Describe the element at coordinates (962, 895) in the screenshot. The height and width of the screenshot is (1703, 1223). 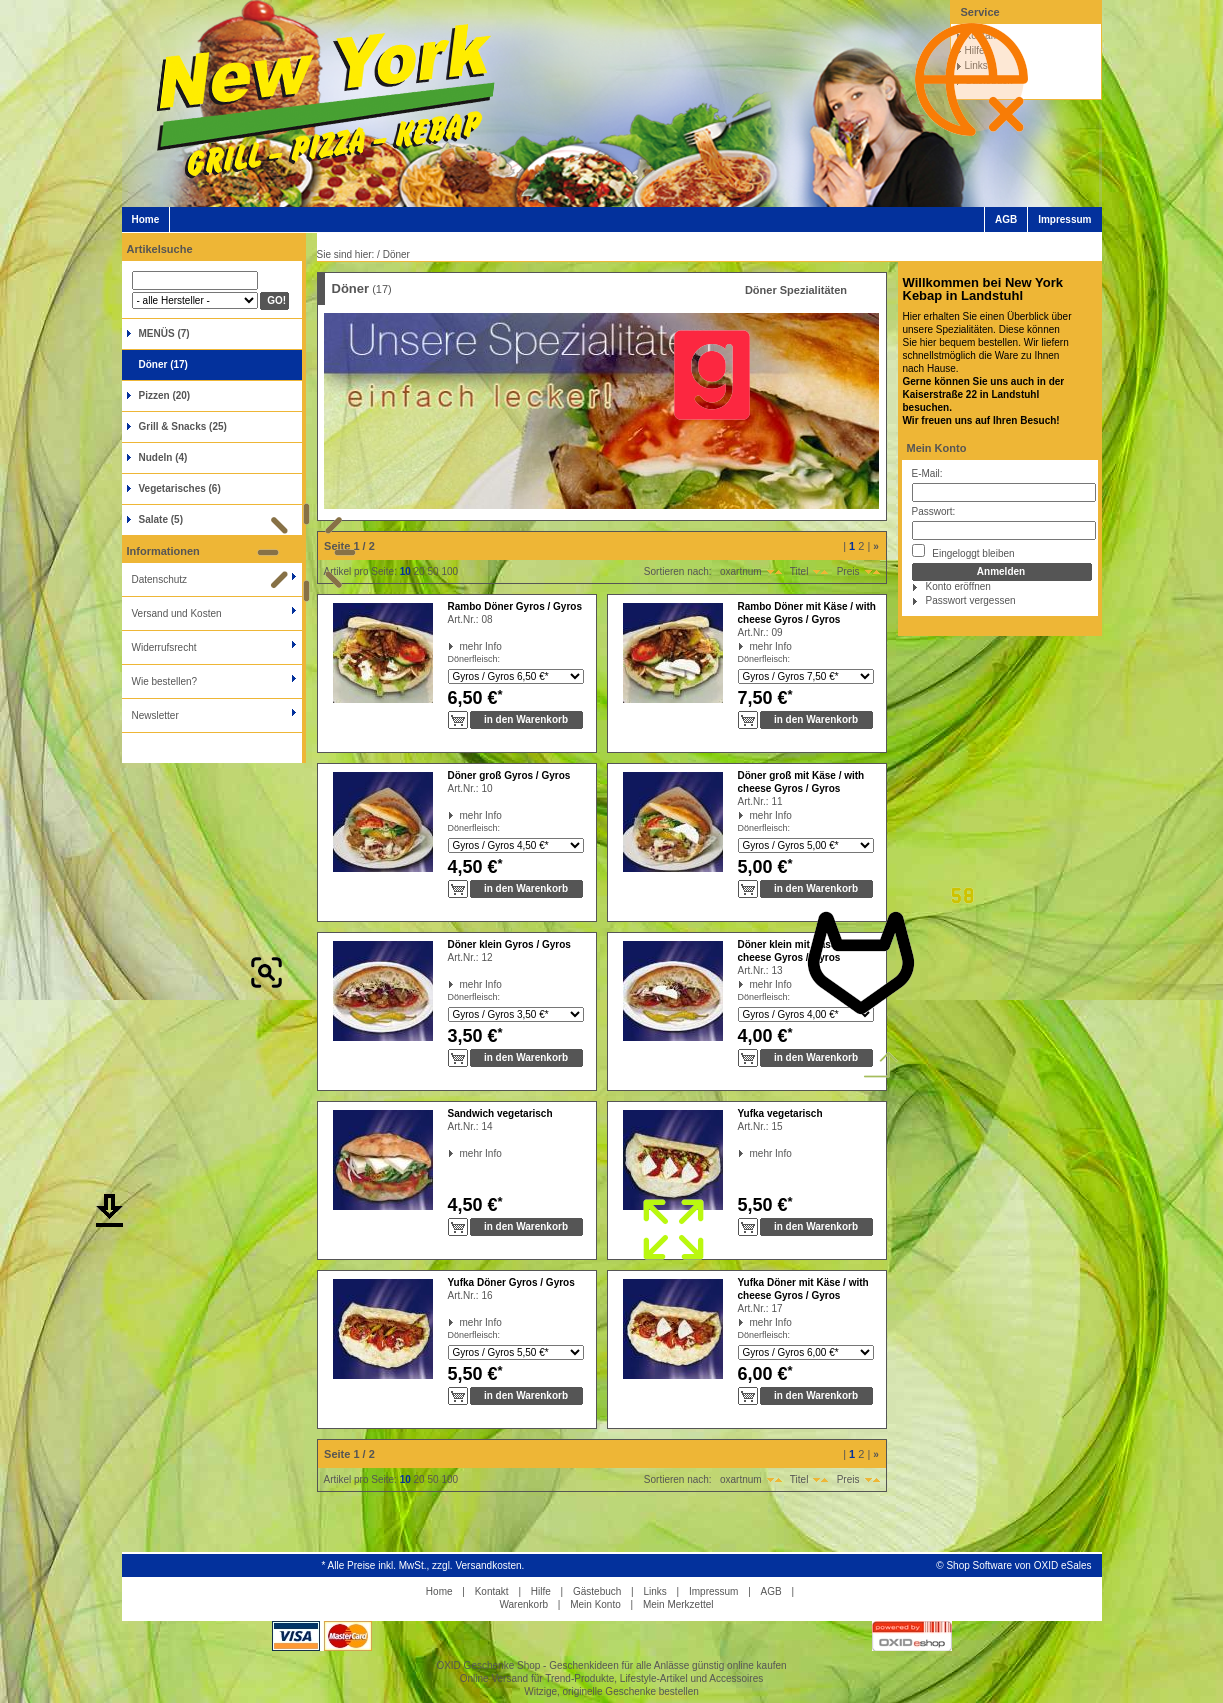
I see `indicates item number 58 in a list or sequence` at that location.